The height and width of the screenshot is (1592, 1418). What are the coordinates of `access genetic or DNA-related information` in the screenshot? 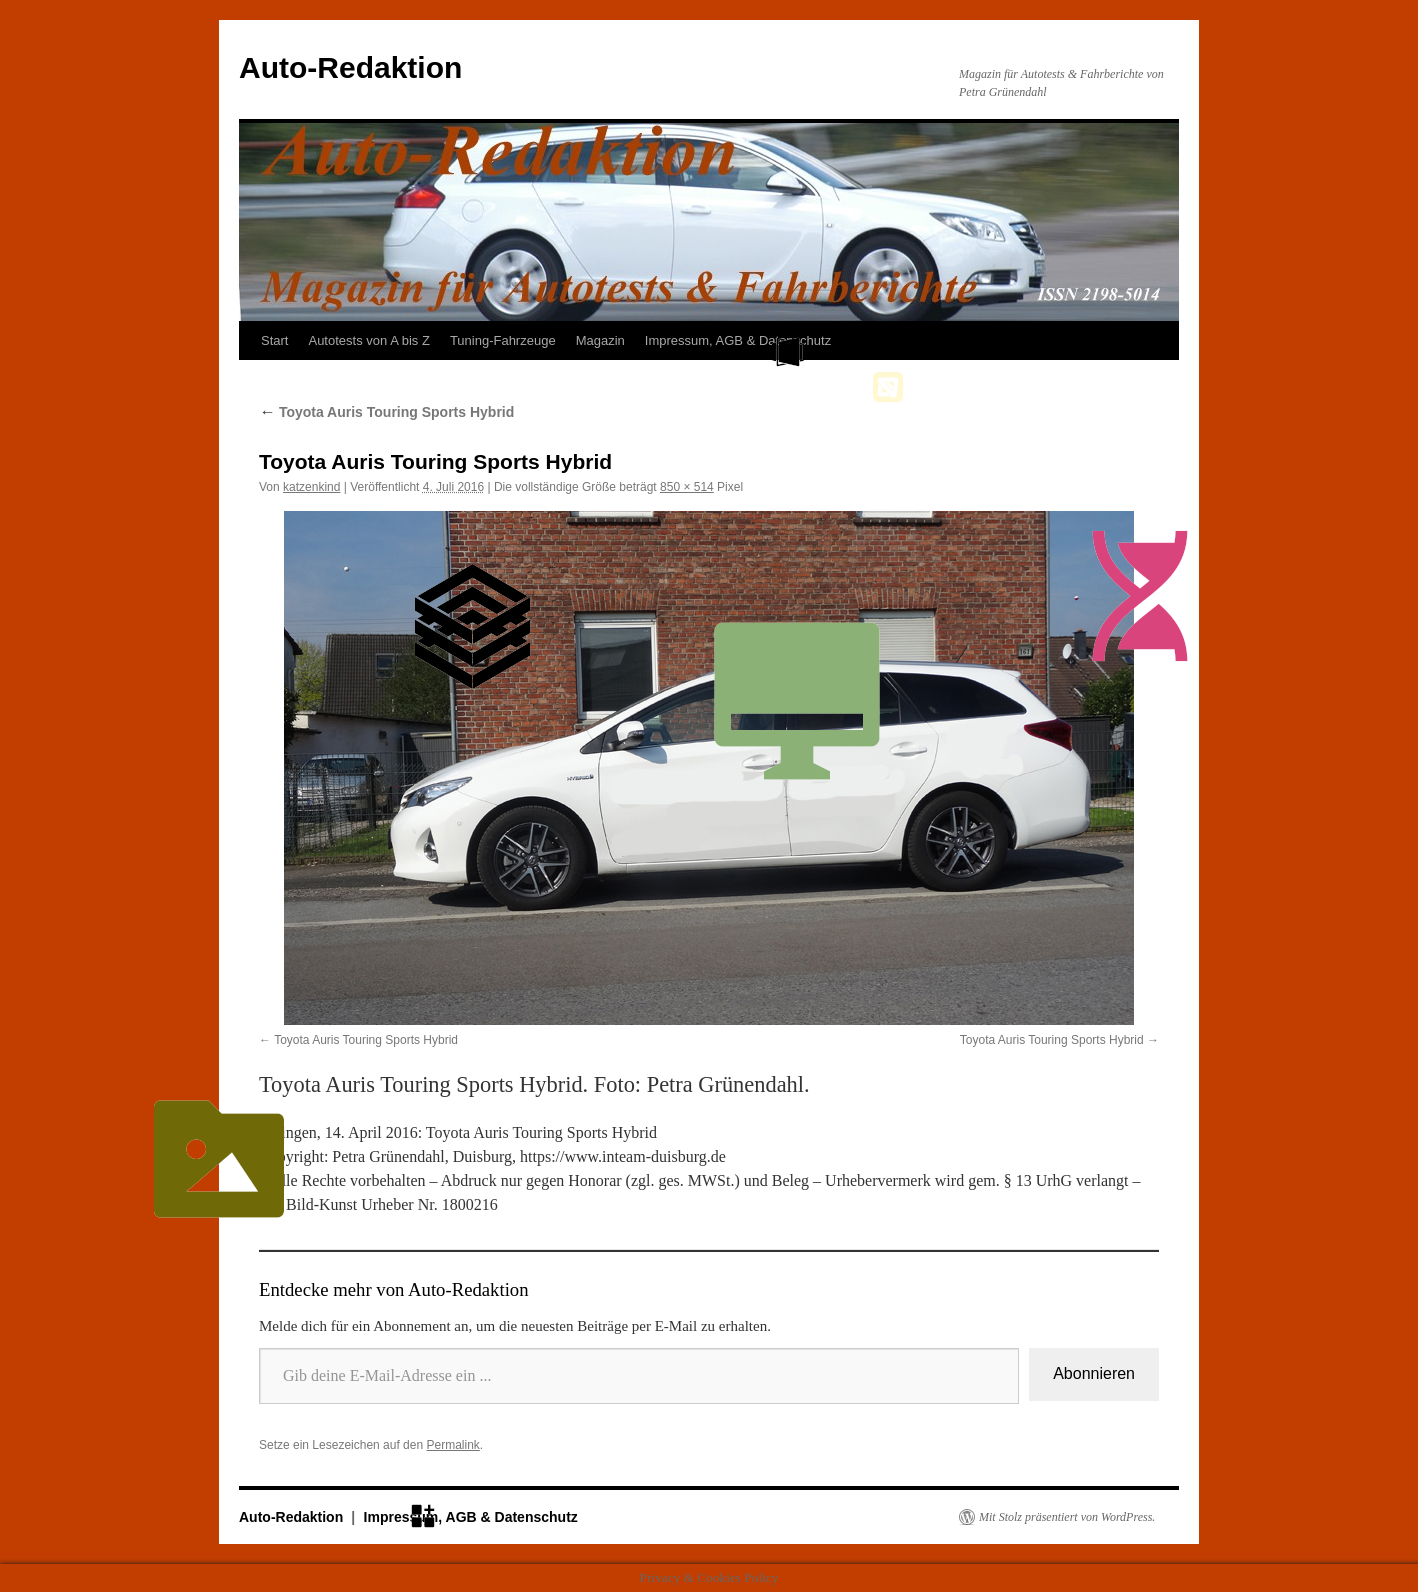 It's located at (1140, 596).